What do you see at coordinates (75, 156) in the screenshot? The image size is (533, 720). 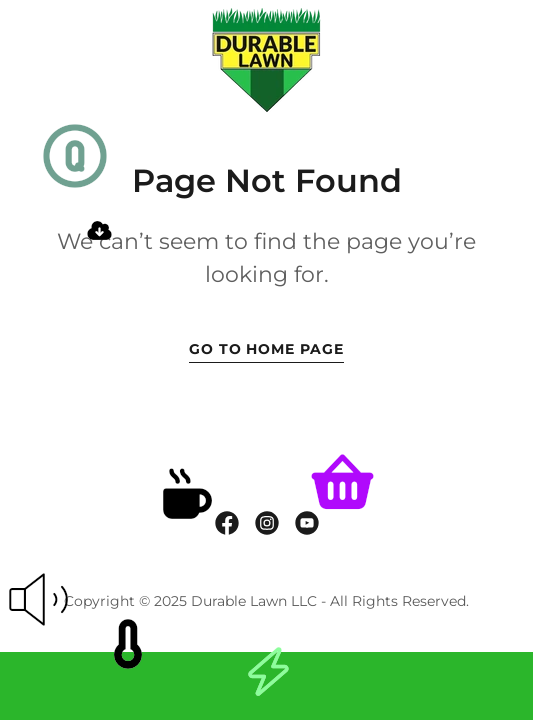 I see `letter Q avatar or profile icon` at bounding box center [75, 156].